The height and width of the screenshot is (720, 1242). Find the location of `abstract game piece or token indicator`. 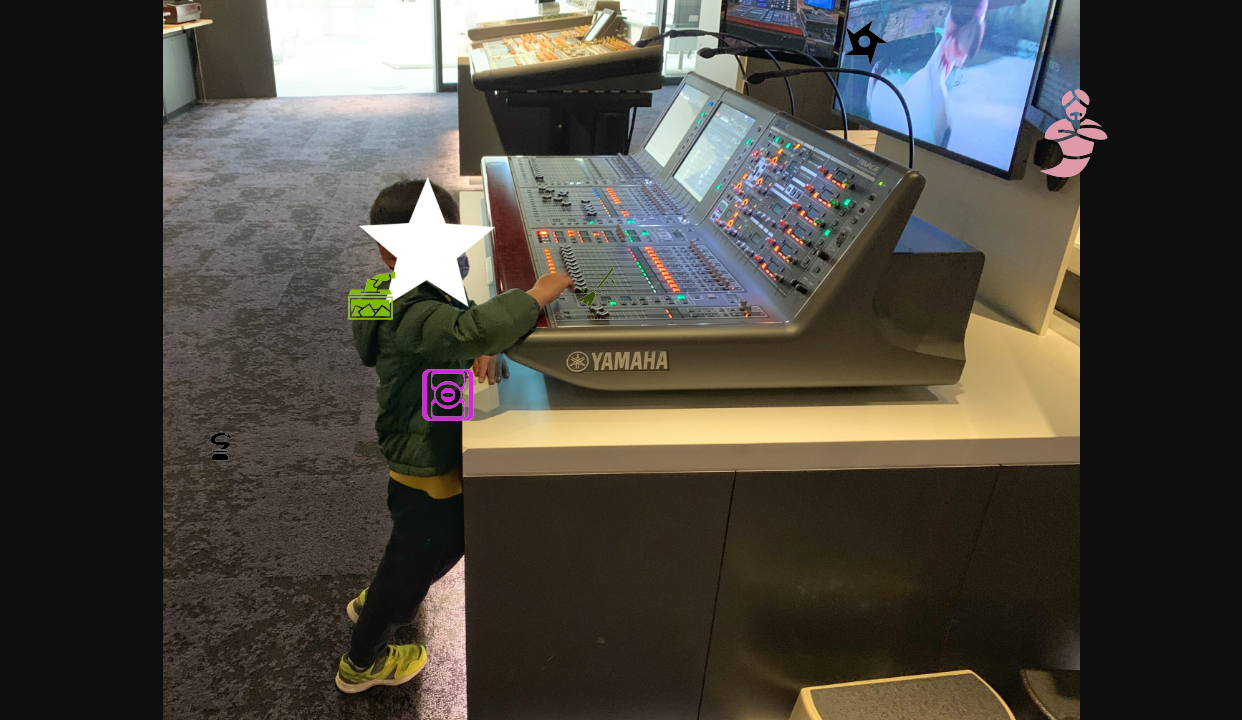

abstract game piece or token indicator is located at coordinates (448, 395).